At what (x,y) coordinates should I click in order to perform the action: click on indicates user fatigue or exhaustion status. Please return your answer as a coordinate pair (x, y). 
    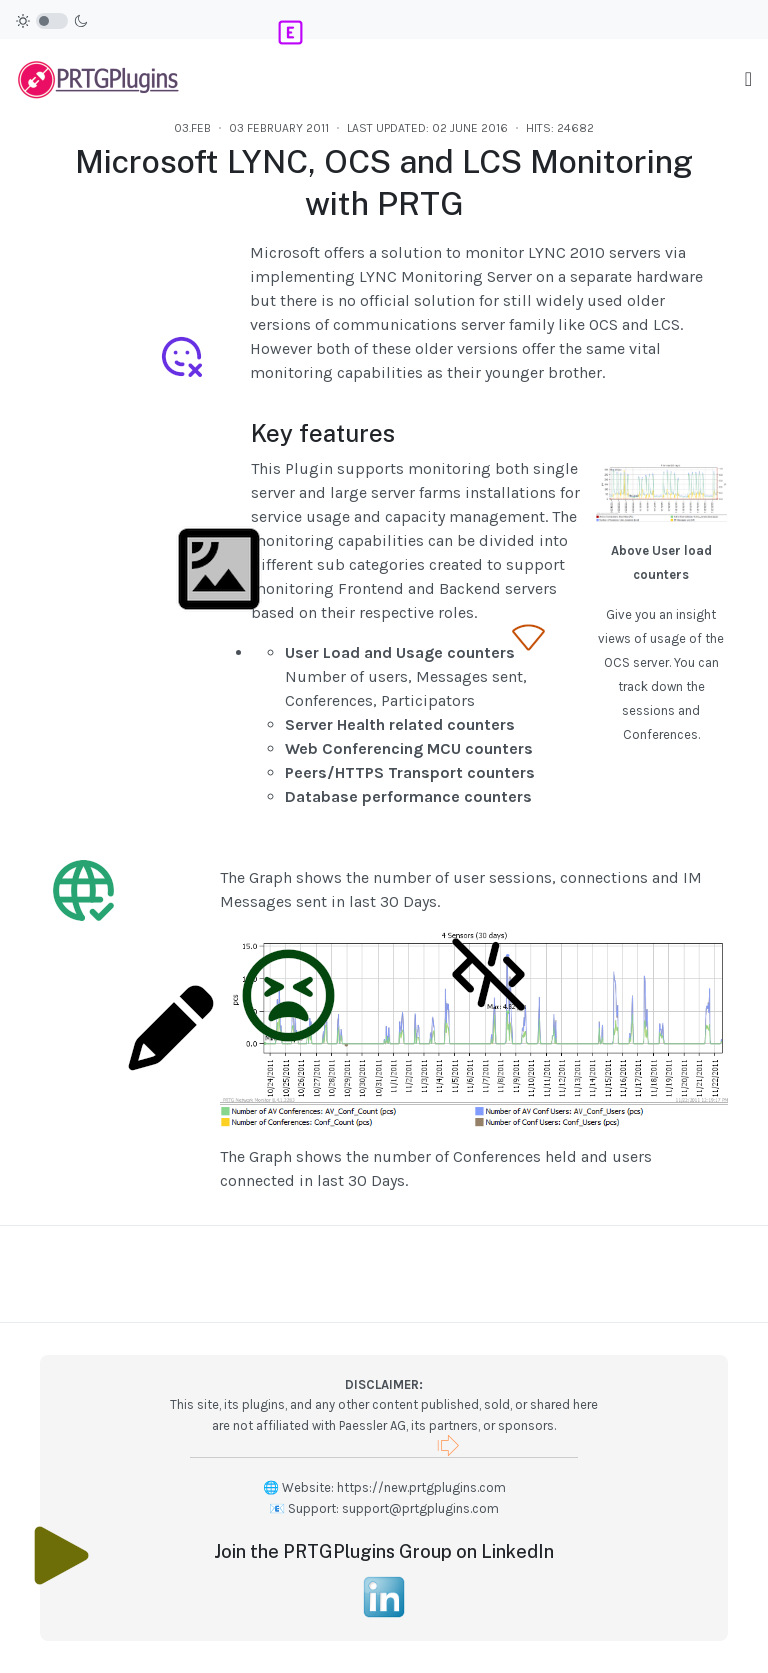
    Looking at the image, I should click on (288, 995).